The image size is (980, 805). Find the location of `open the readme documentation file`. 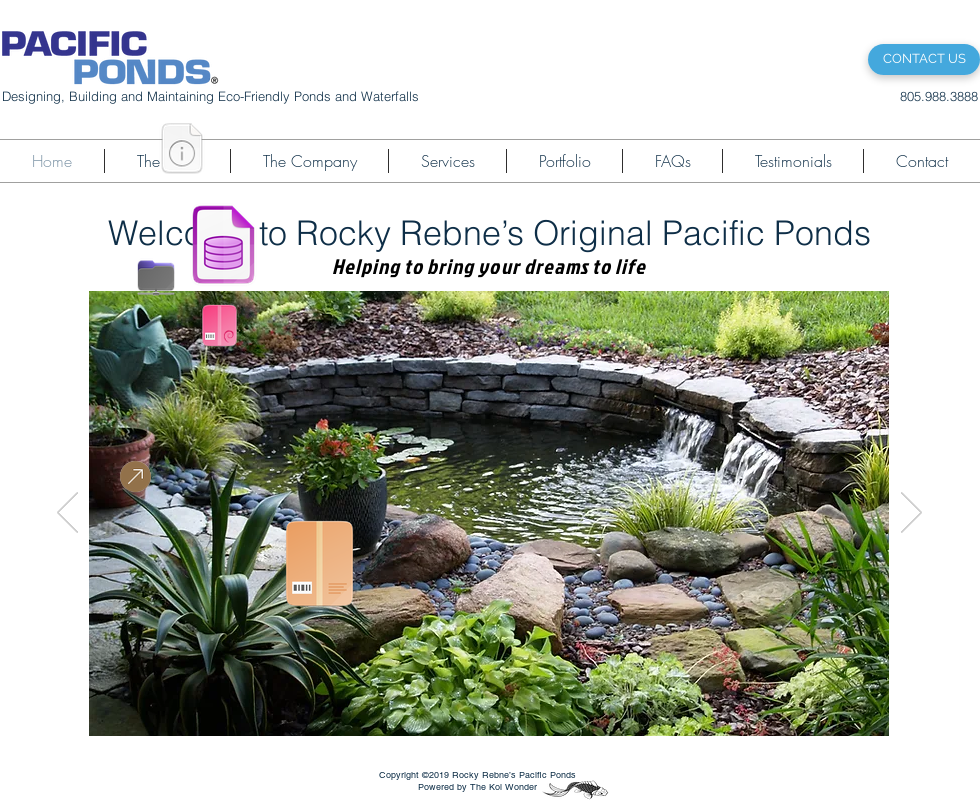

open the readme documentation file is located at coordinates (182, 148).